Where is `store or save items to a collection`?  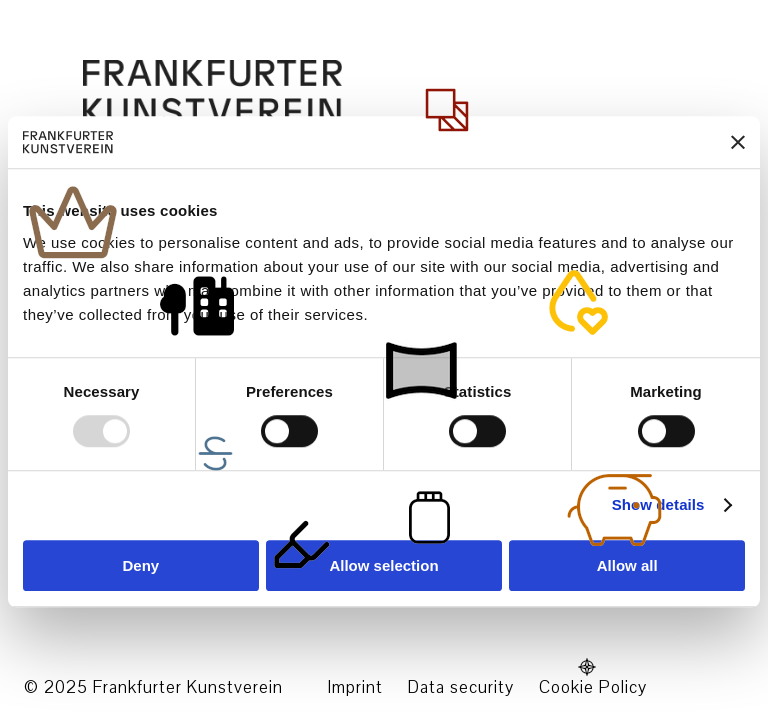
store or save items to a collection is located at coordinates (429, 517).